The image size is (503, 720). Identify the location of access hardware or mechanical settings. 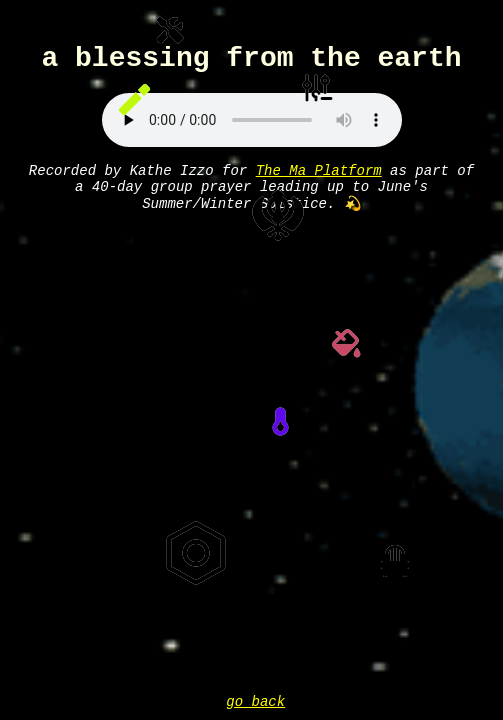
(196, 553).